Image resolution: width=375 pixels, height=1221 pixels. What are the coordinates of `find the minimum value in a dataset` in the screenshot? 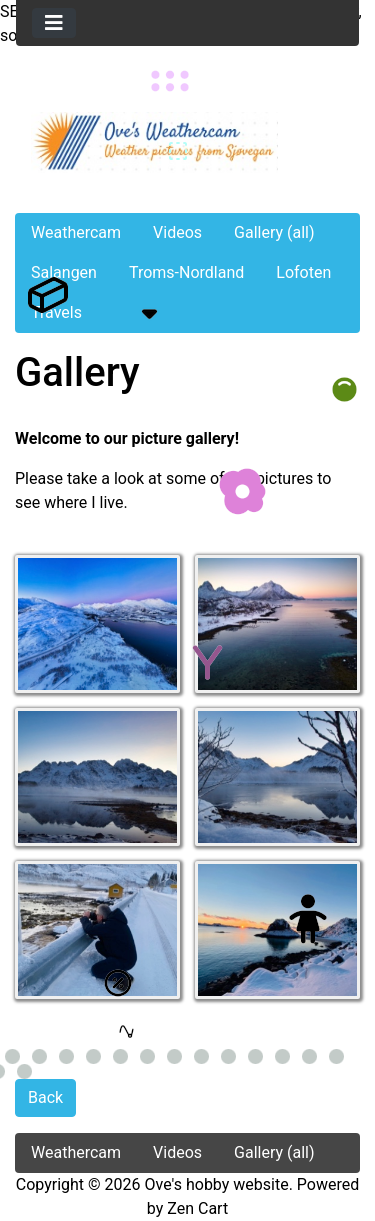 It's located at (126, 1031).